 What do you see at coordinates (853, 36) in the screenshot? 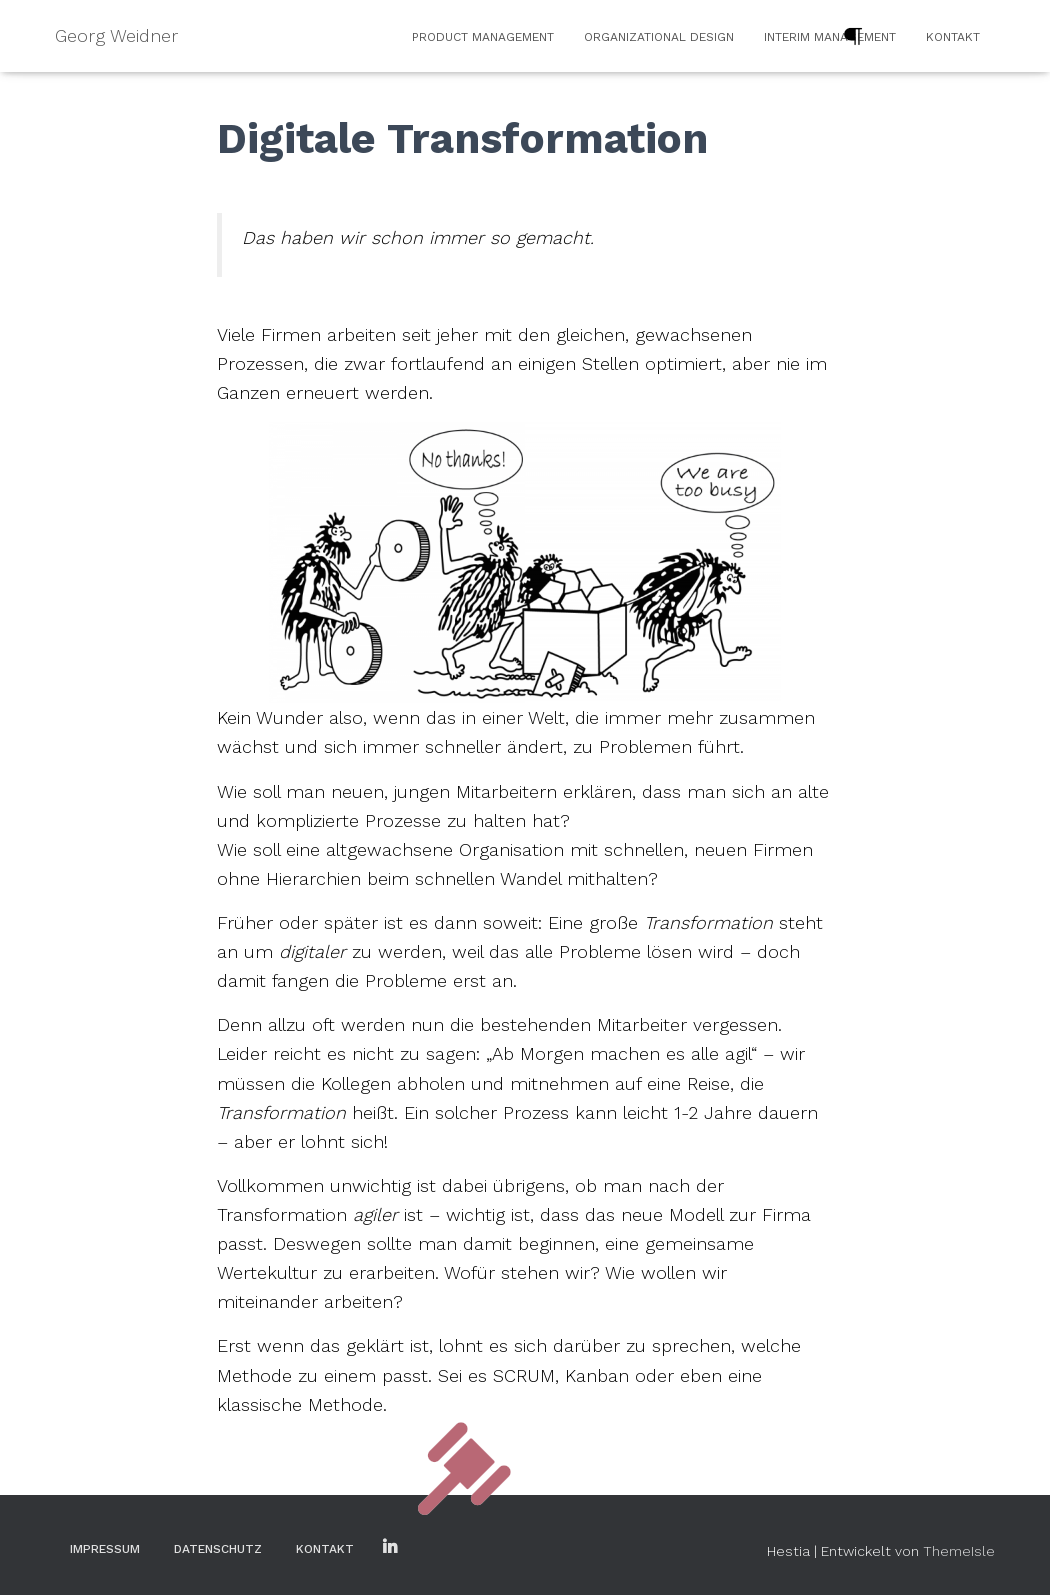
I see `toggle paragraph formatting` at bounding box center [853, 36].